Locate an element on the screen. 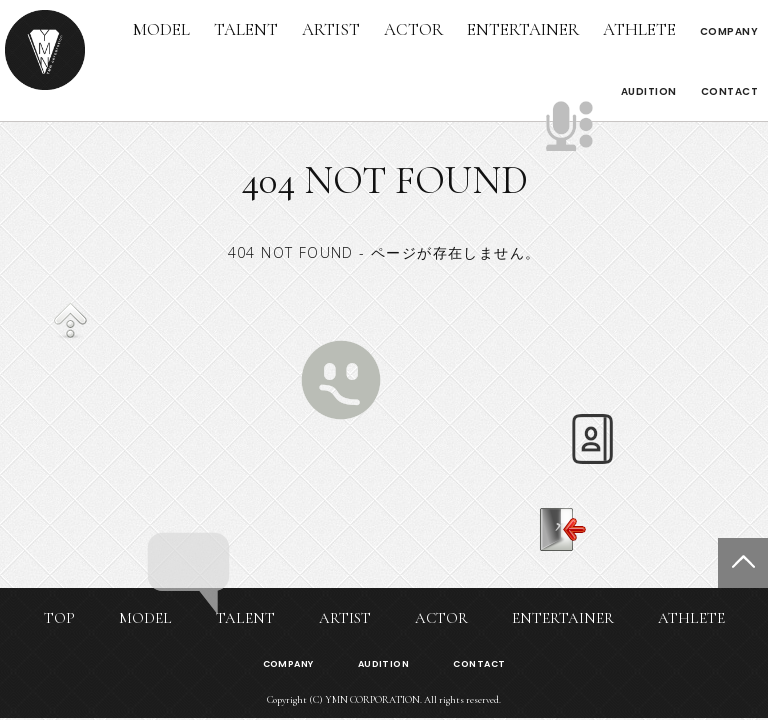  indicates user is available to chat is located at coordinates (188, 573).